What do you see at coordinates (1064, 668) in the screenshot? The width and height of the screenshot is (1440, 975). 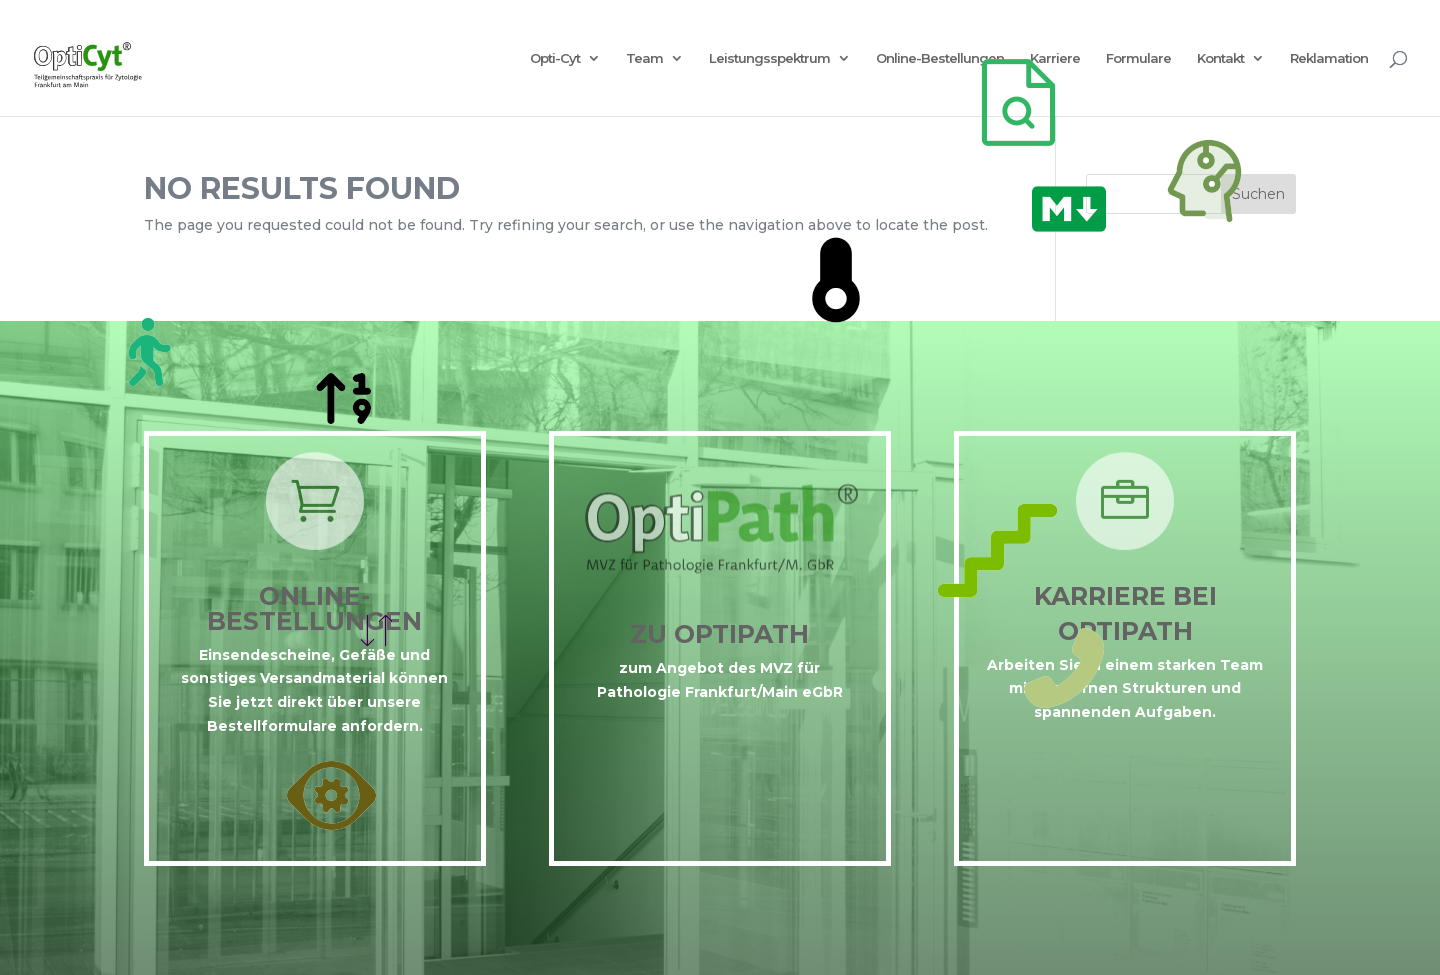 I see `make a phone call` at bounding box center [1064, 668].